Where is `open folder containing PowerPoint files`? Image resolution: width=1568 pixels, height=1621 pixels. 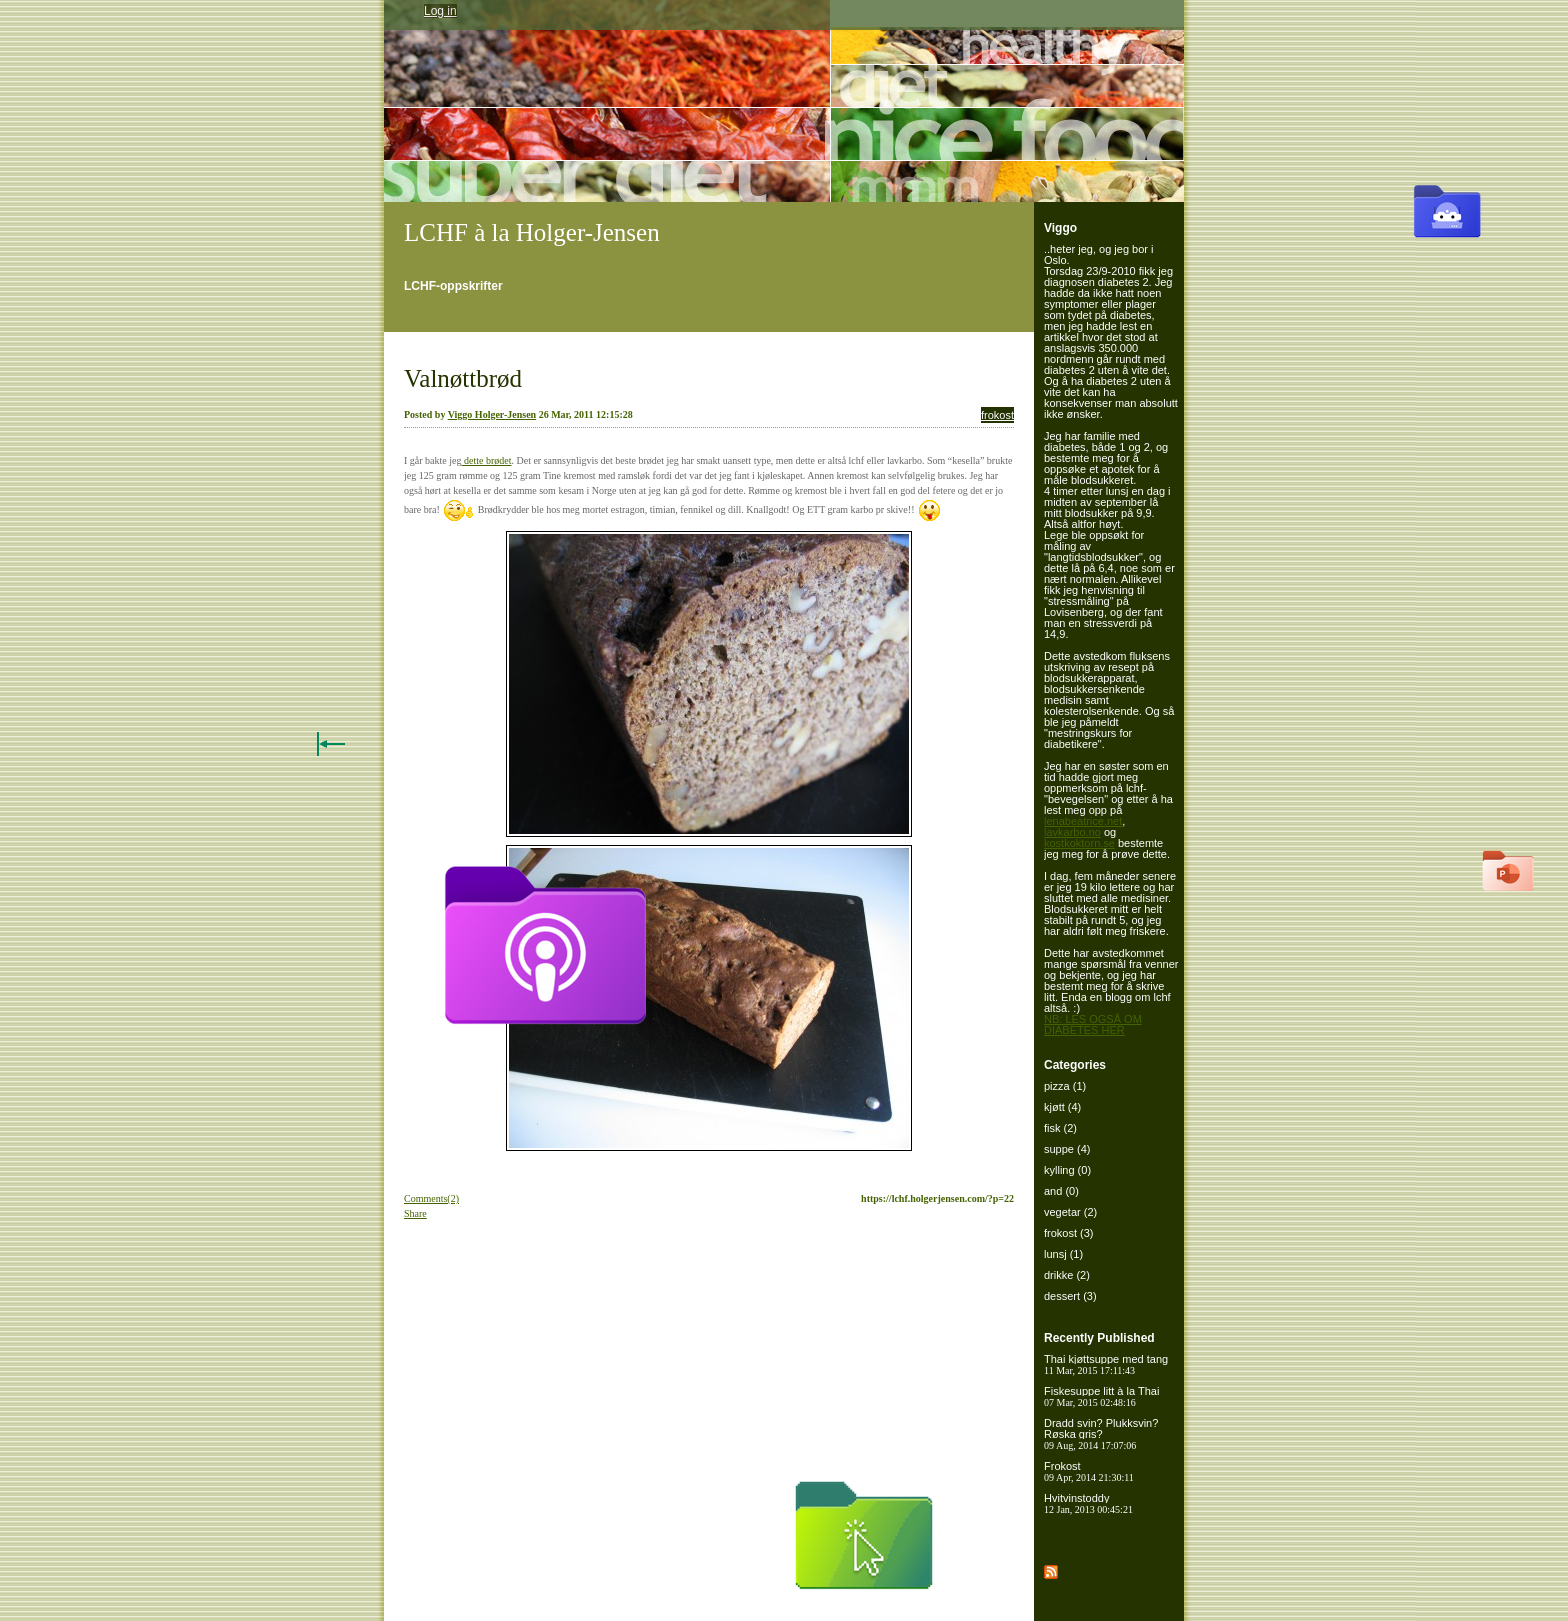 open folder containing PowerPoint files is located at coordinates (1508, 872).